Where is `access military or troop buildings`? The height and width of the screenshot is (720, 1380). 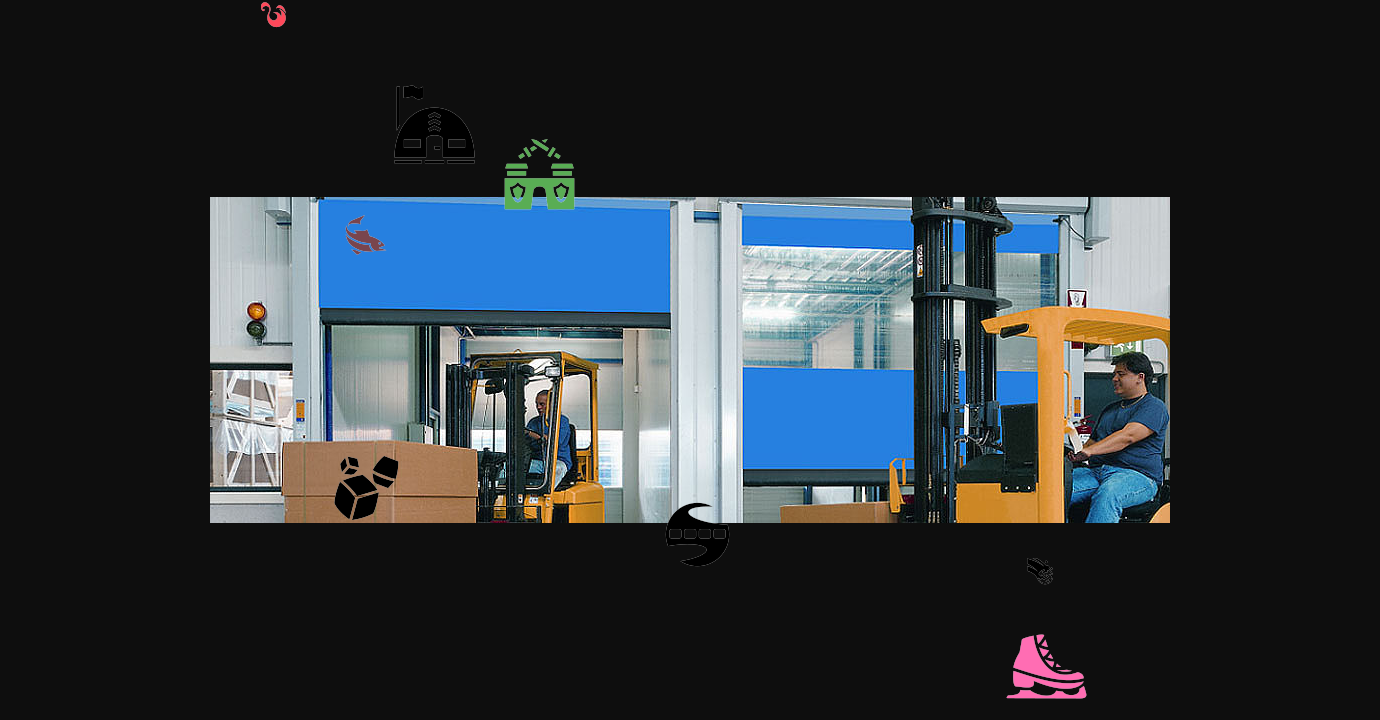 access military or troop buildings is located at coordinates (539, 174).